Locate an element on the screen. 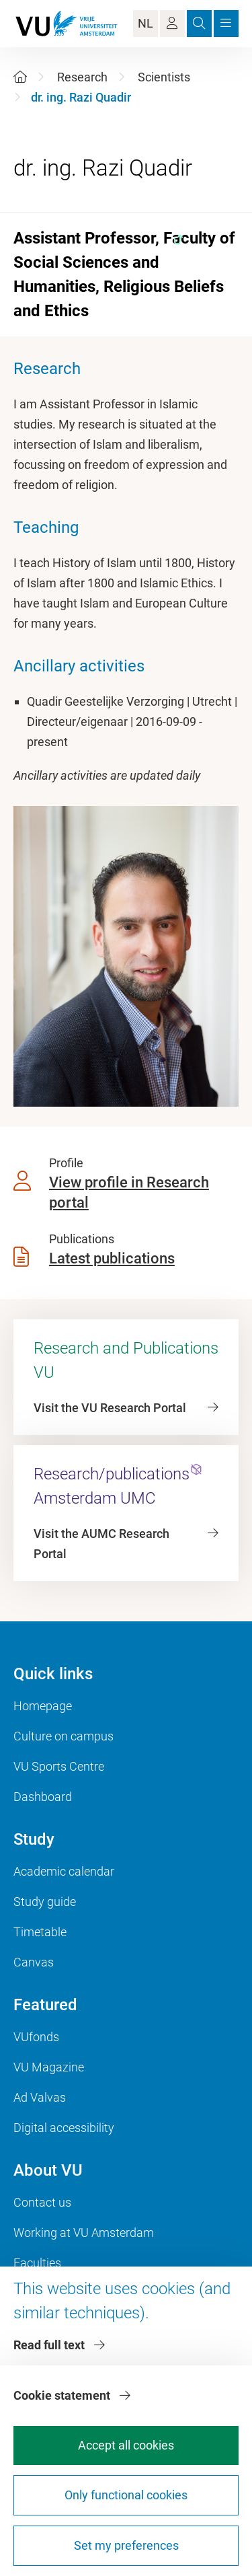 This screenshot has width=252, height=2576. 3D view disabled or unavailable is located at coordinates (196, 1469).